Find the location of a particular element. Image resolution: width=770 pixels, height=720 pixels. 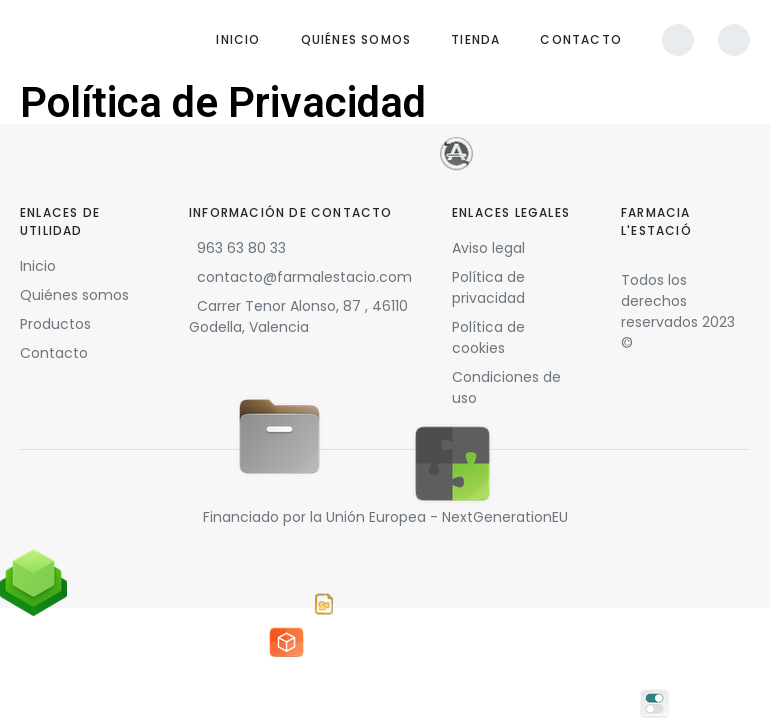

open the visualize app is located at coordinates (33, 582).